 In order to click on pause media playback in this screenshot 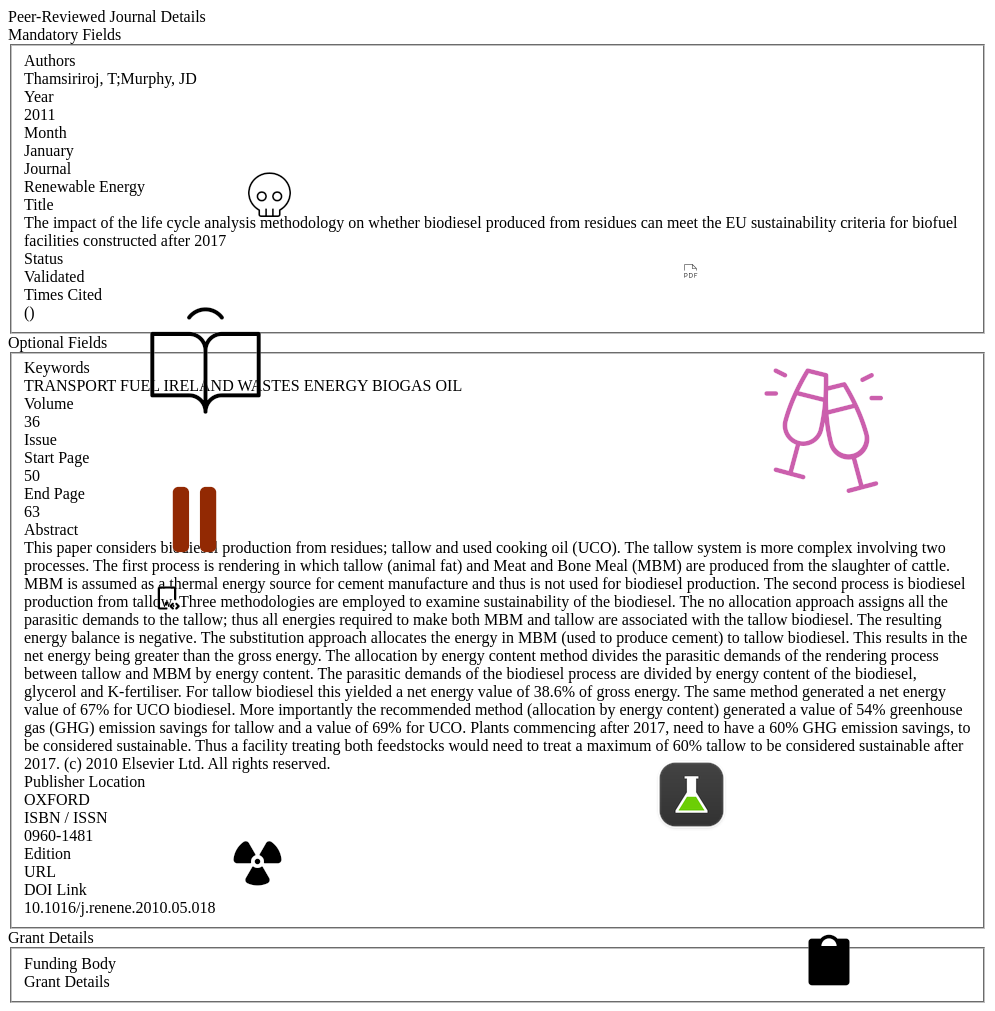, I will do `click(194, 519)`.